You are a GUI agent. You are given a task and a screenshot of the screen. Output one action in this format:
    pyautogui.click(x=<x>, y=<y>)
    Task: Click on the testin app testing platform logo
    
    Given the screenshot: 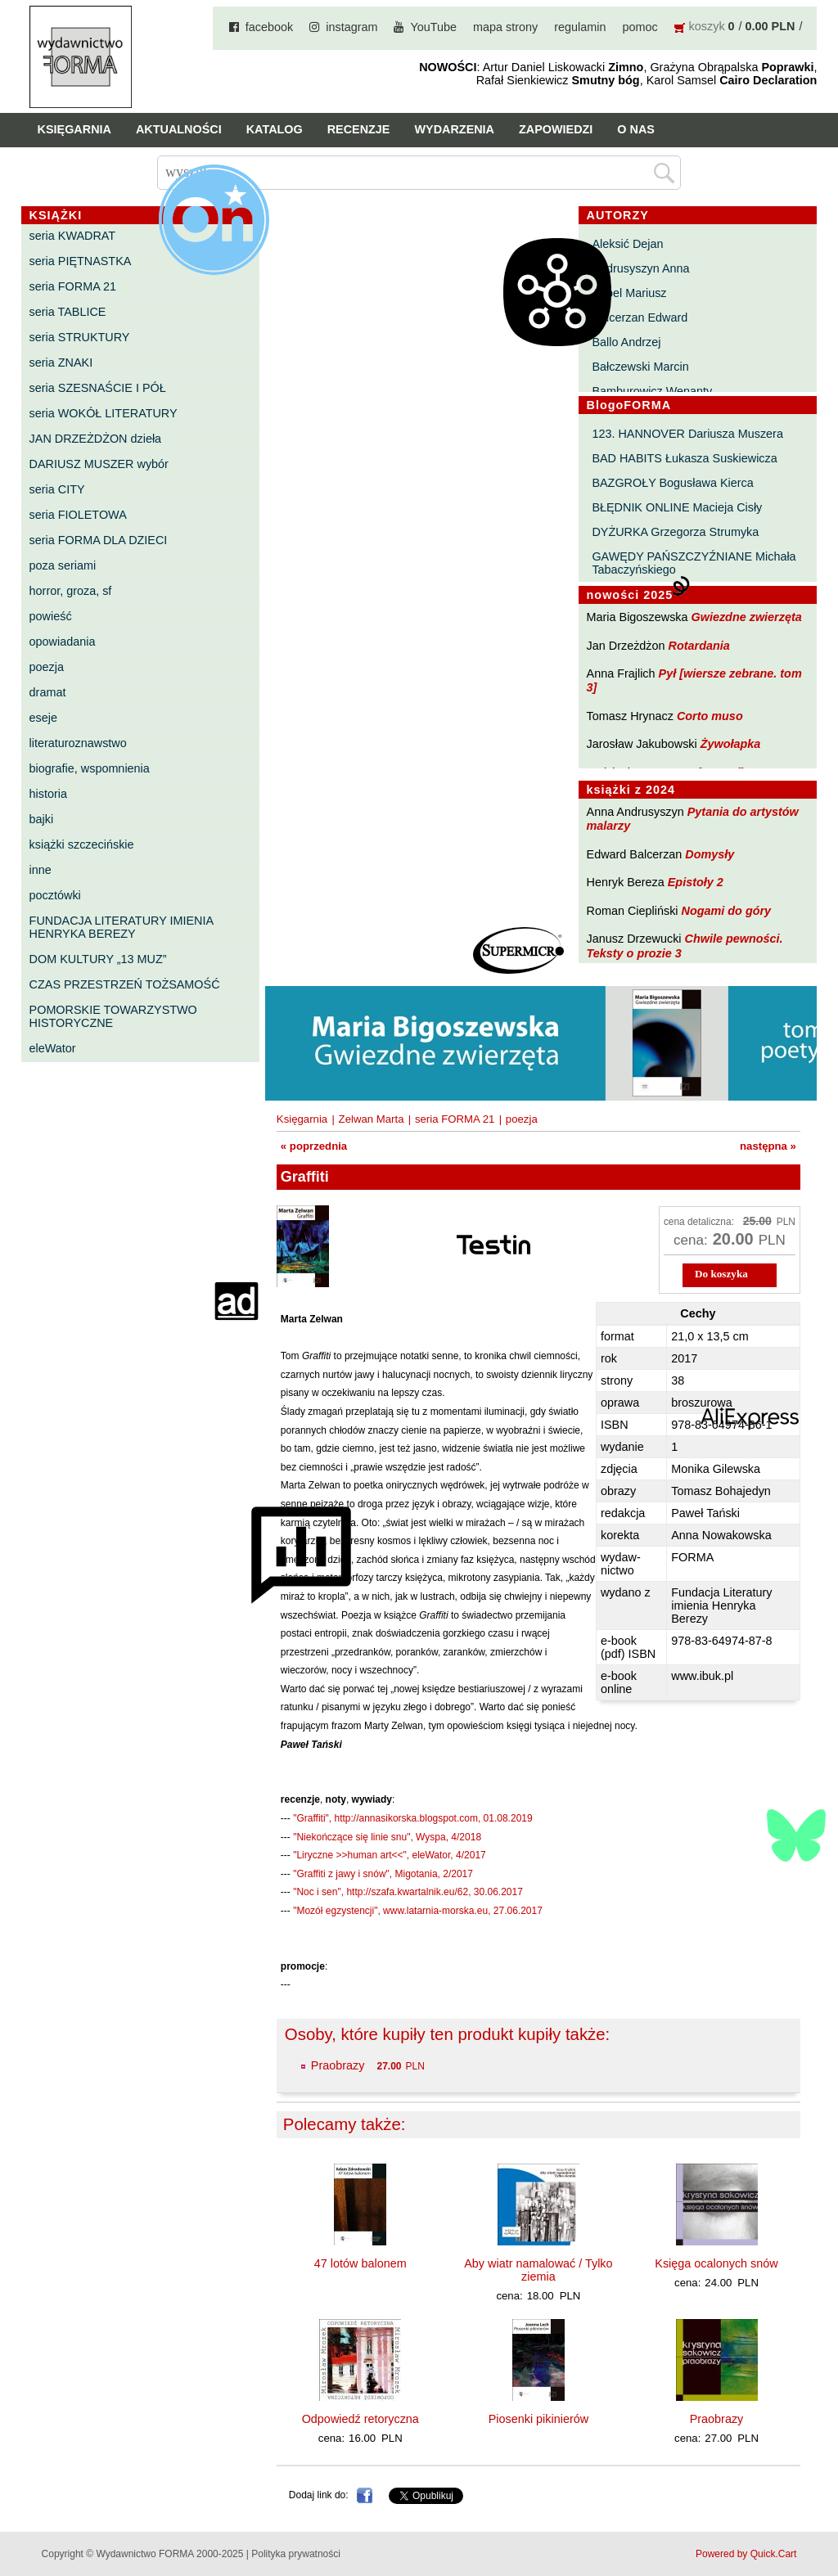 What is the action you would take?
    pyautogui.click(x=493, y=1245)
    